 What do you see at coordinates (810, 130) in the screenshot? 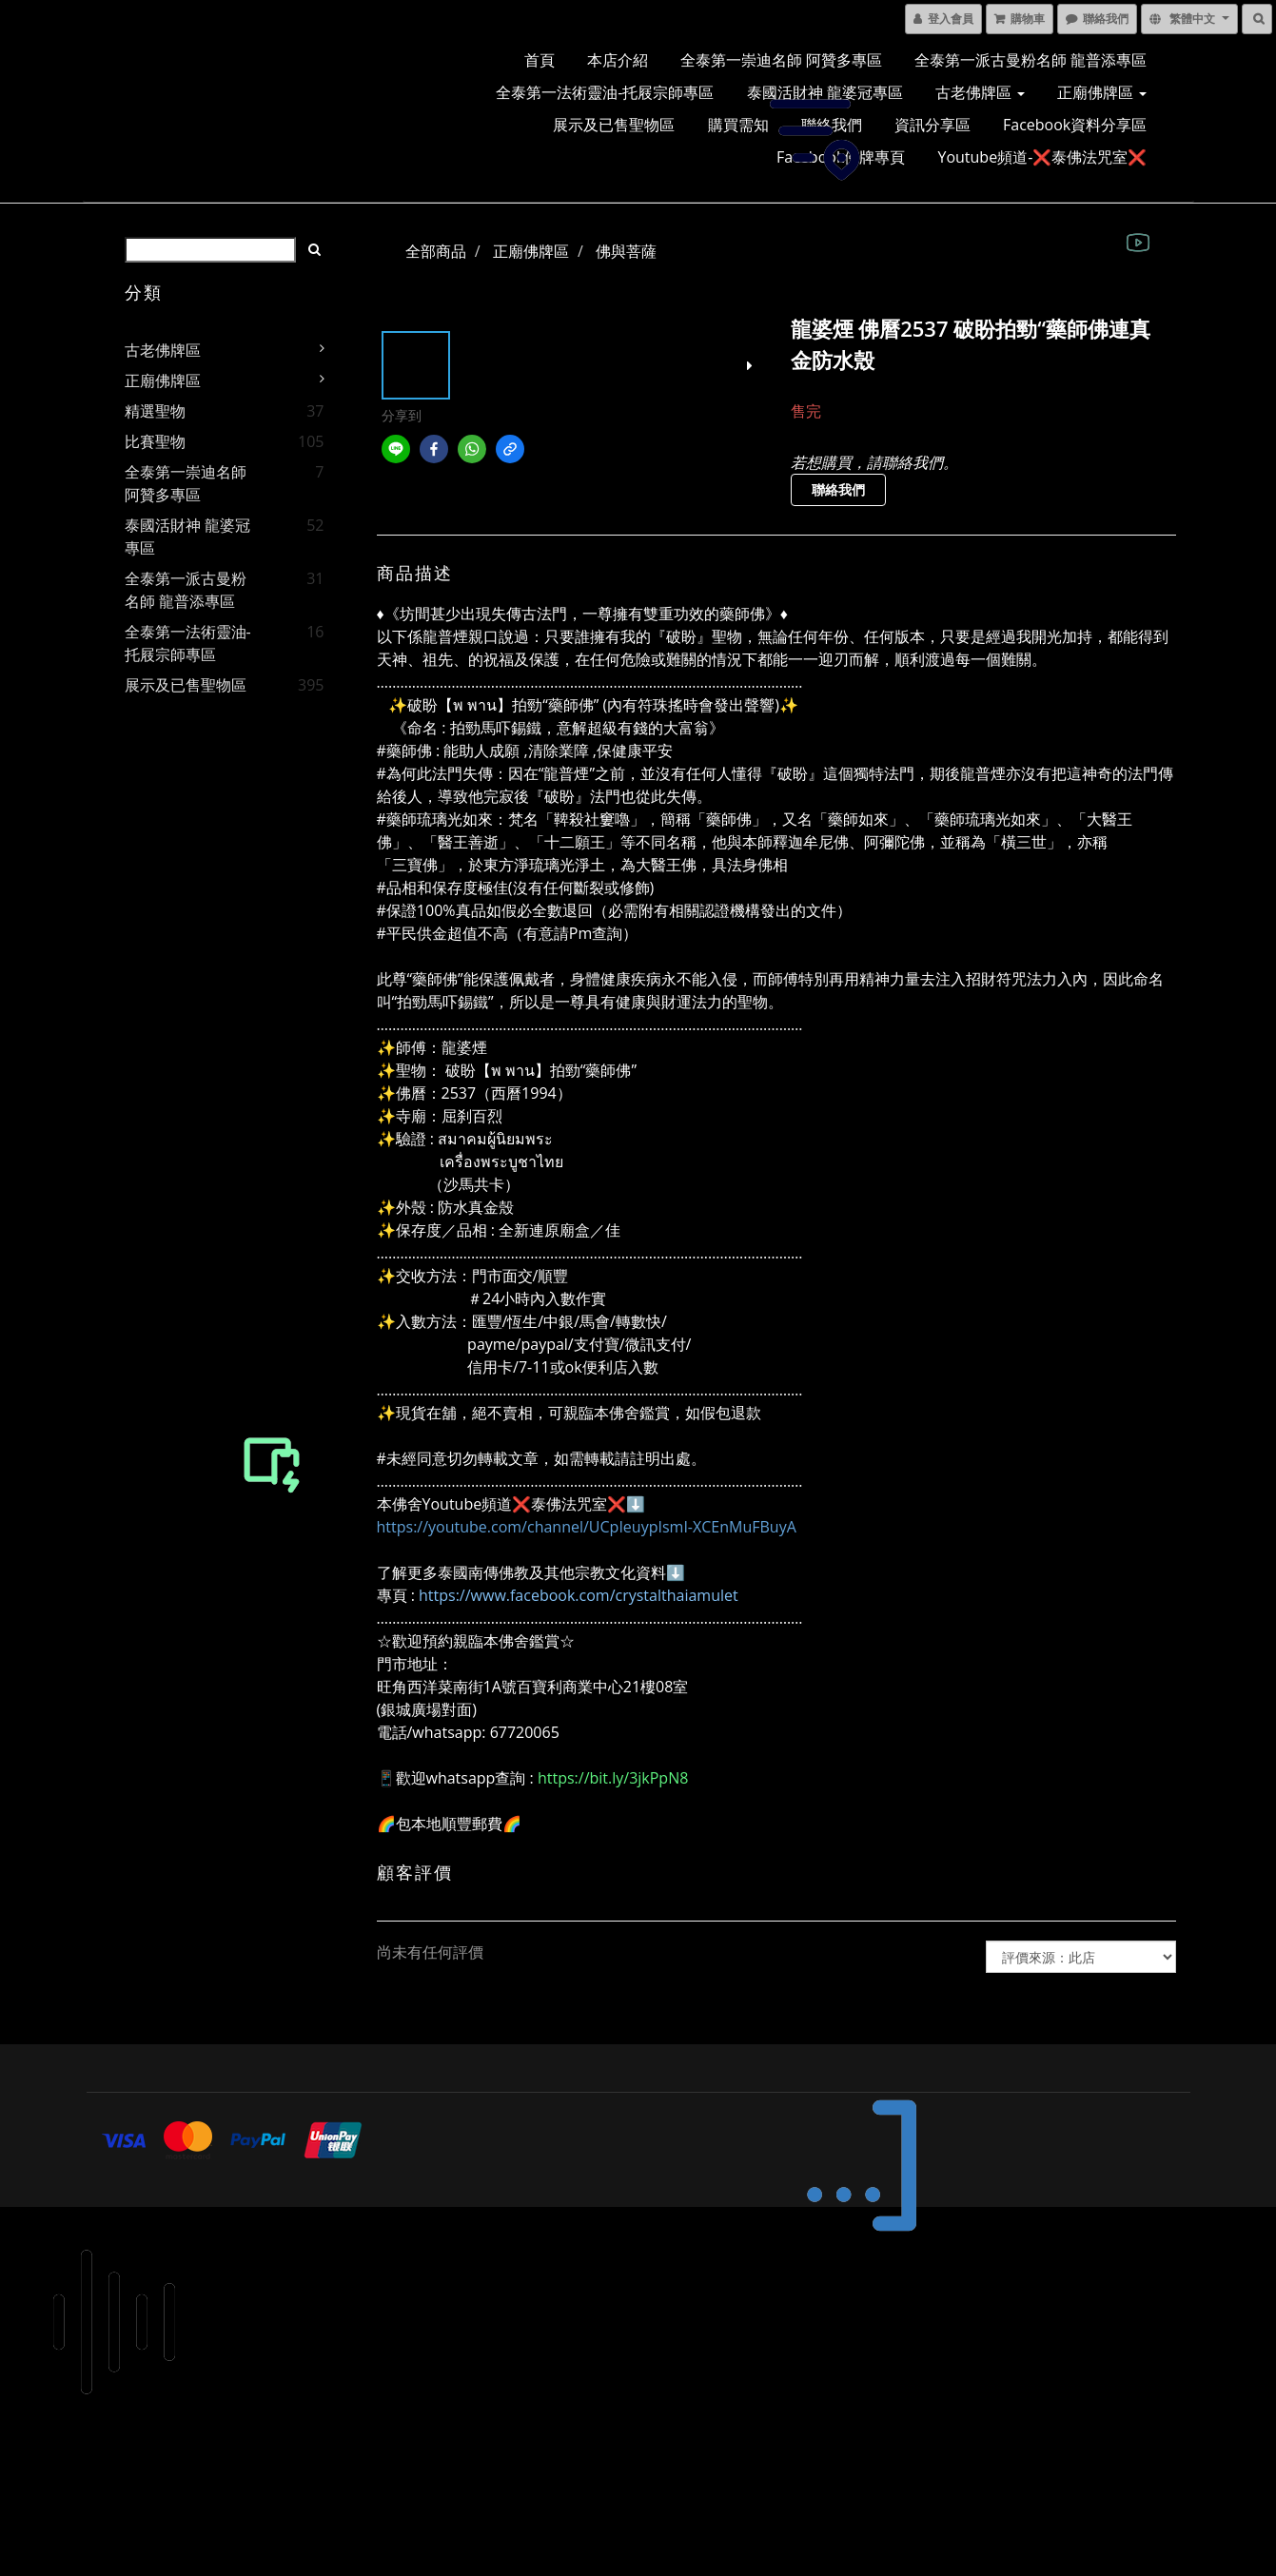
I see `filter results by location` at bounding box center [810, 130].